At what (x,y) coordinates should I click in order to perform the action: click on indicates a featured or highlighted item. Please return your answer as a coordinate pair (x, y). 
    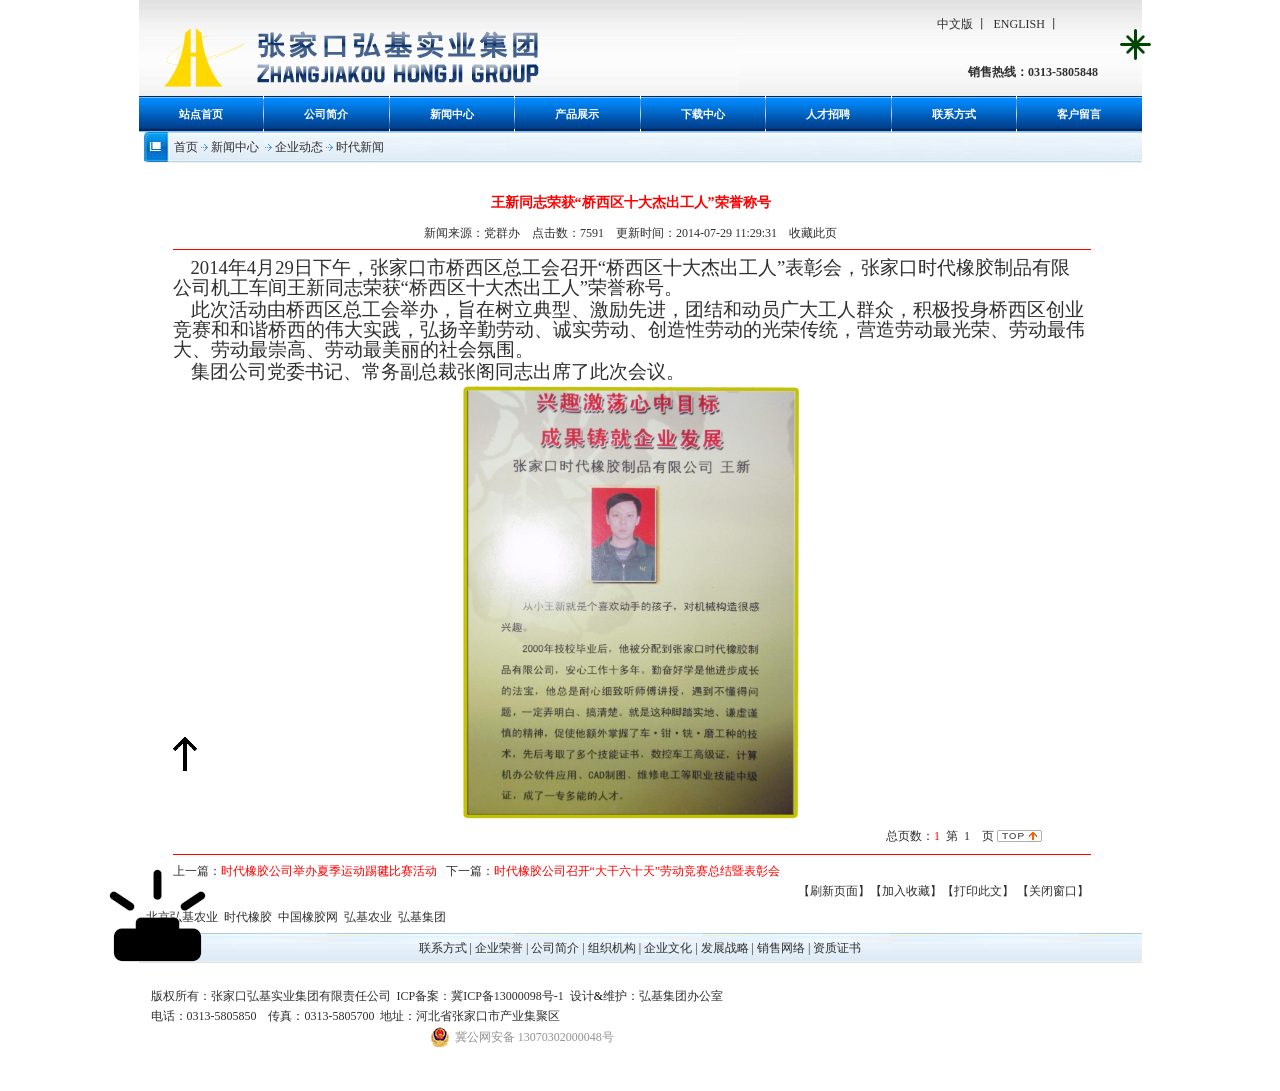
    Looking at the image, I should click on (1136, 45).